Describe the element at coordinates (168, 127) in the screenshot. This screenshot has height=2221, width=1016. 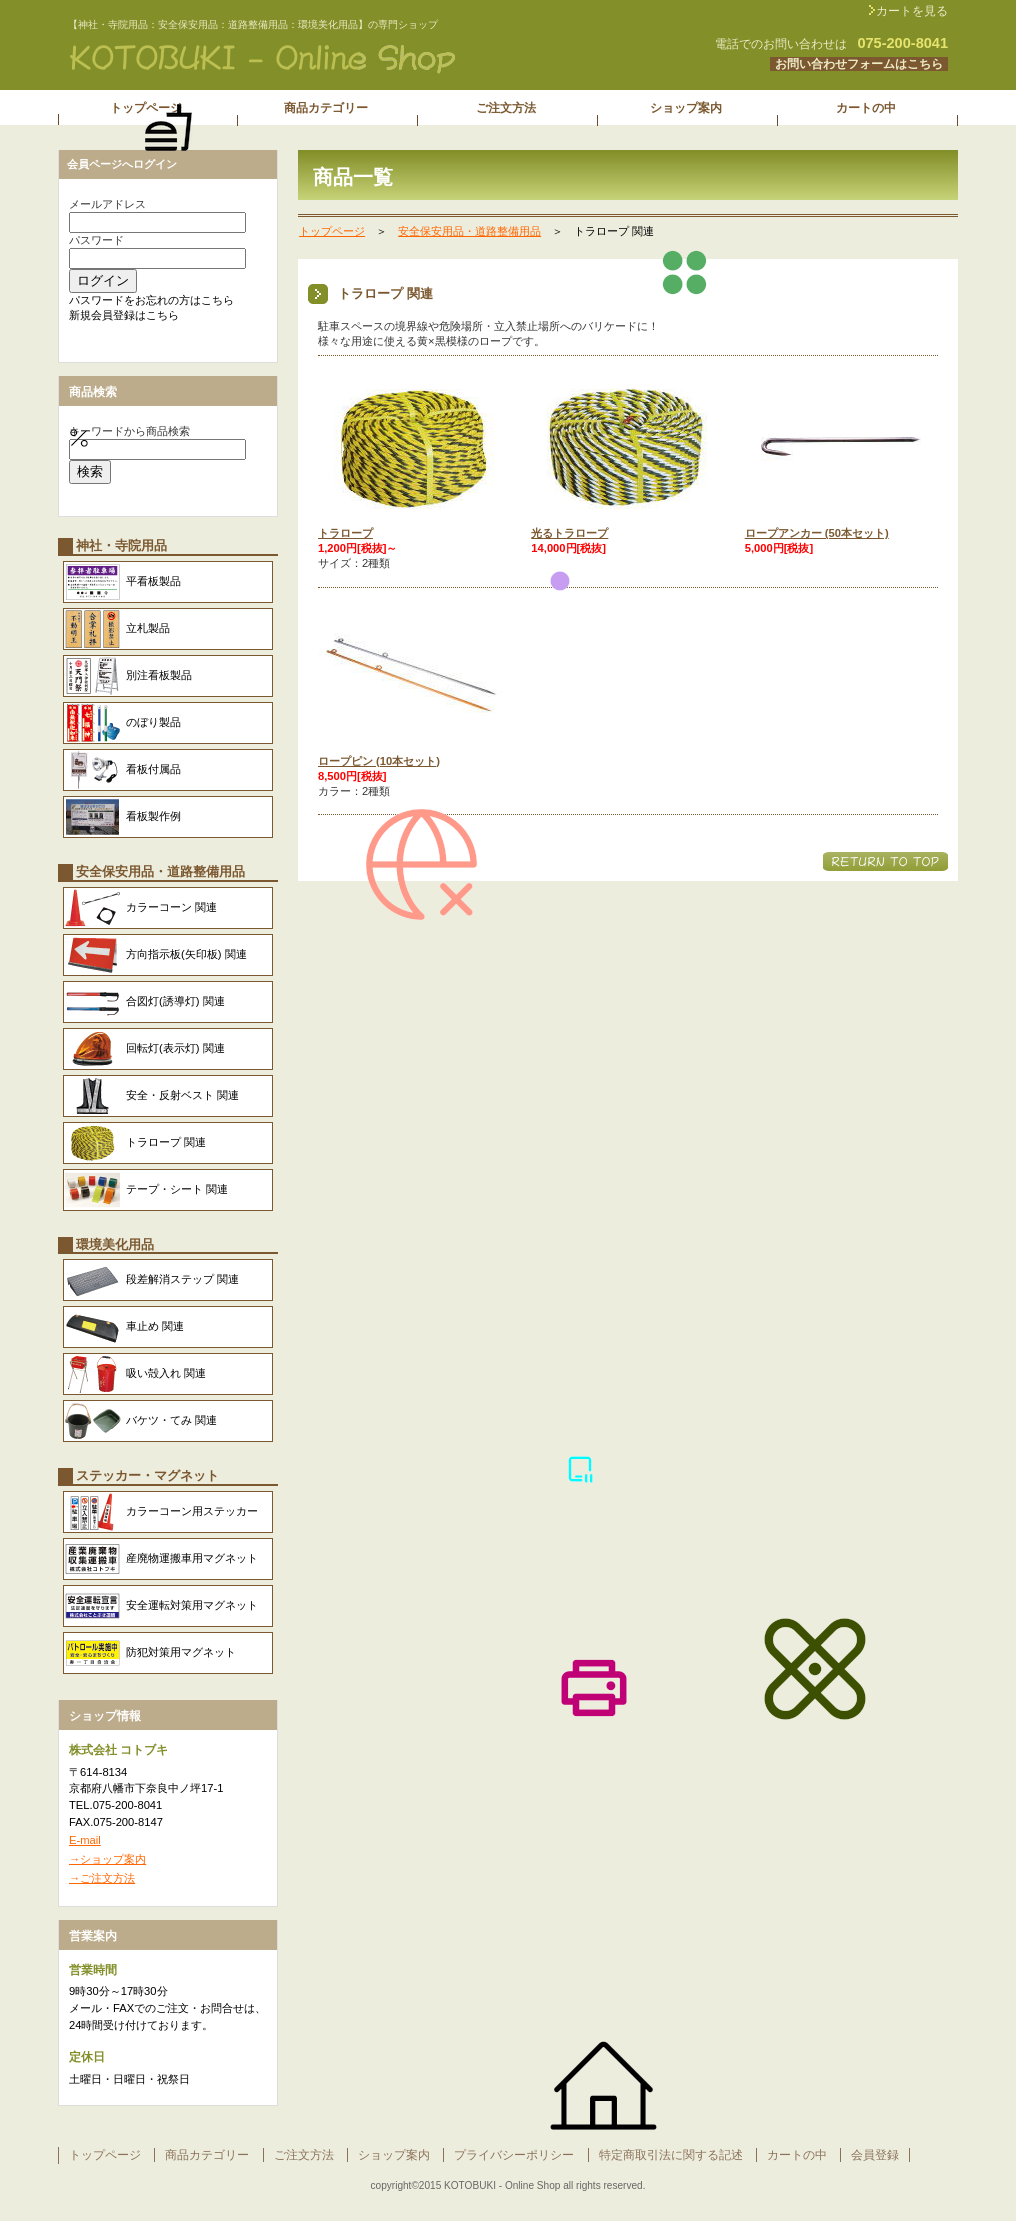
I see `find nearby fast food restaurants` at that location.